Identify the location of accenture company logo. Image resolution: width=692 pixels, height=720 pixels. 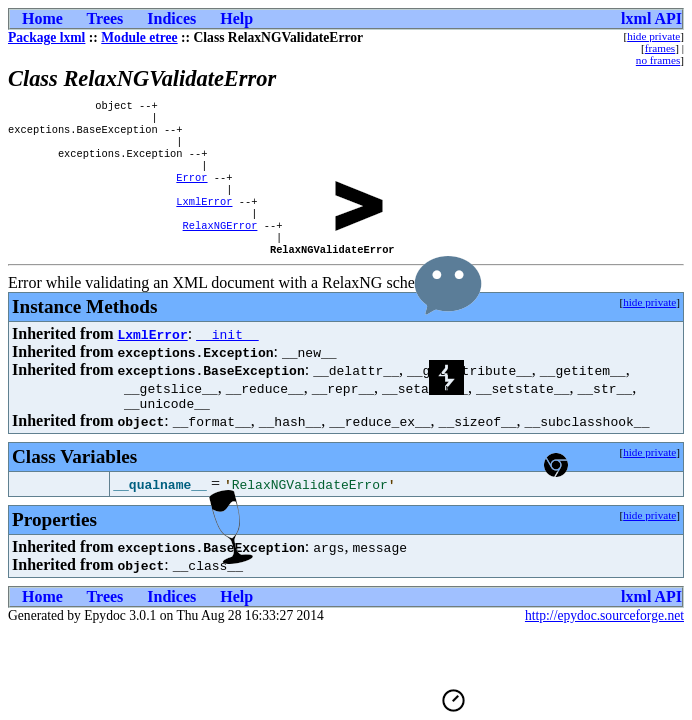
(359, 206).